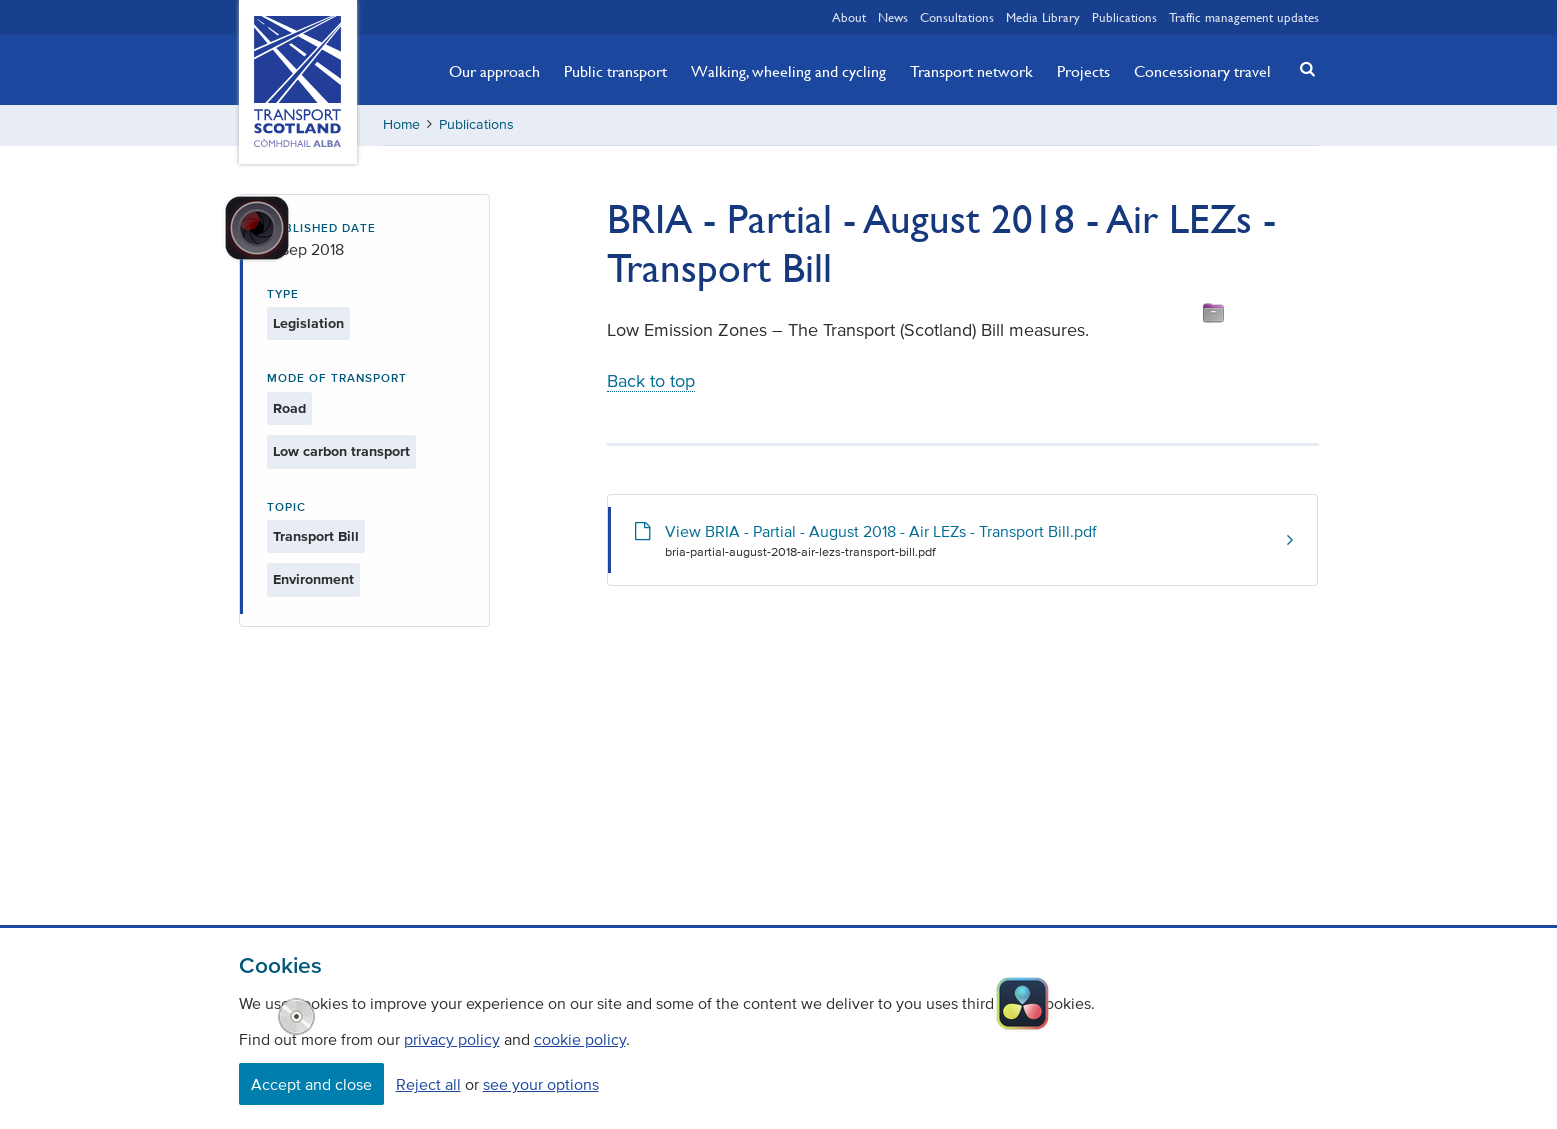 This screenshot has width=1557, height=1129. I want to click on open the file manager, so click(1213, 312).